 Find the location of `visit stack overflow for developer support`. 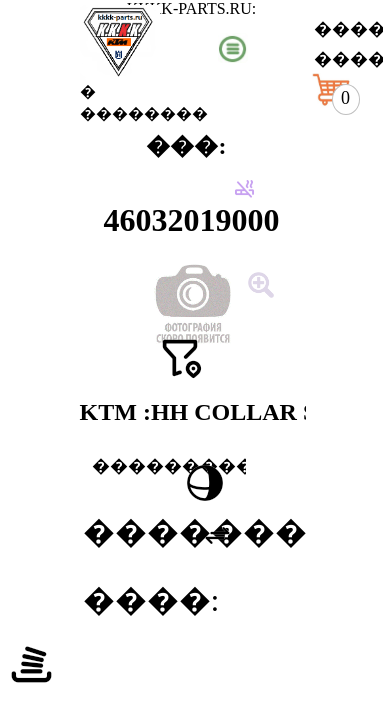

visit stack overflow for developer support is located at coordinates (31, 662).